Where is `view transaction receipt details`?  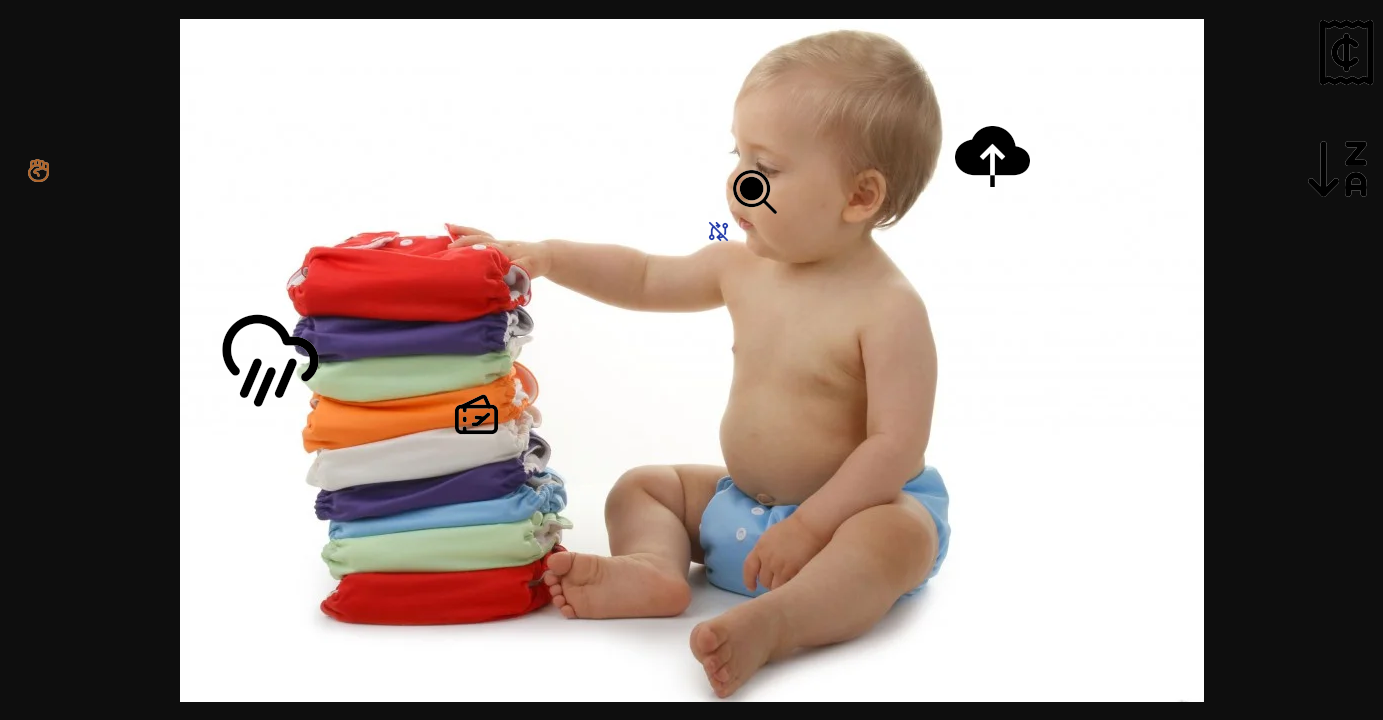
view transaction receipt details is located at coordinates (1346, 52).